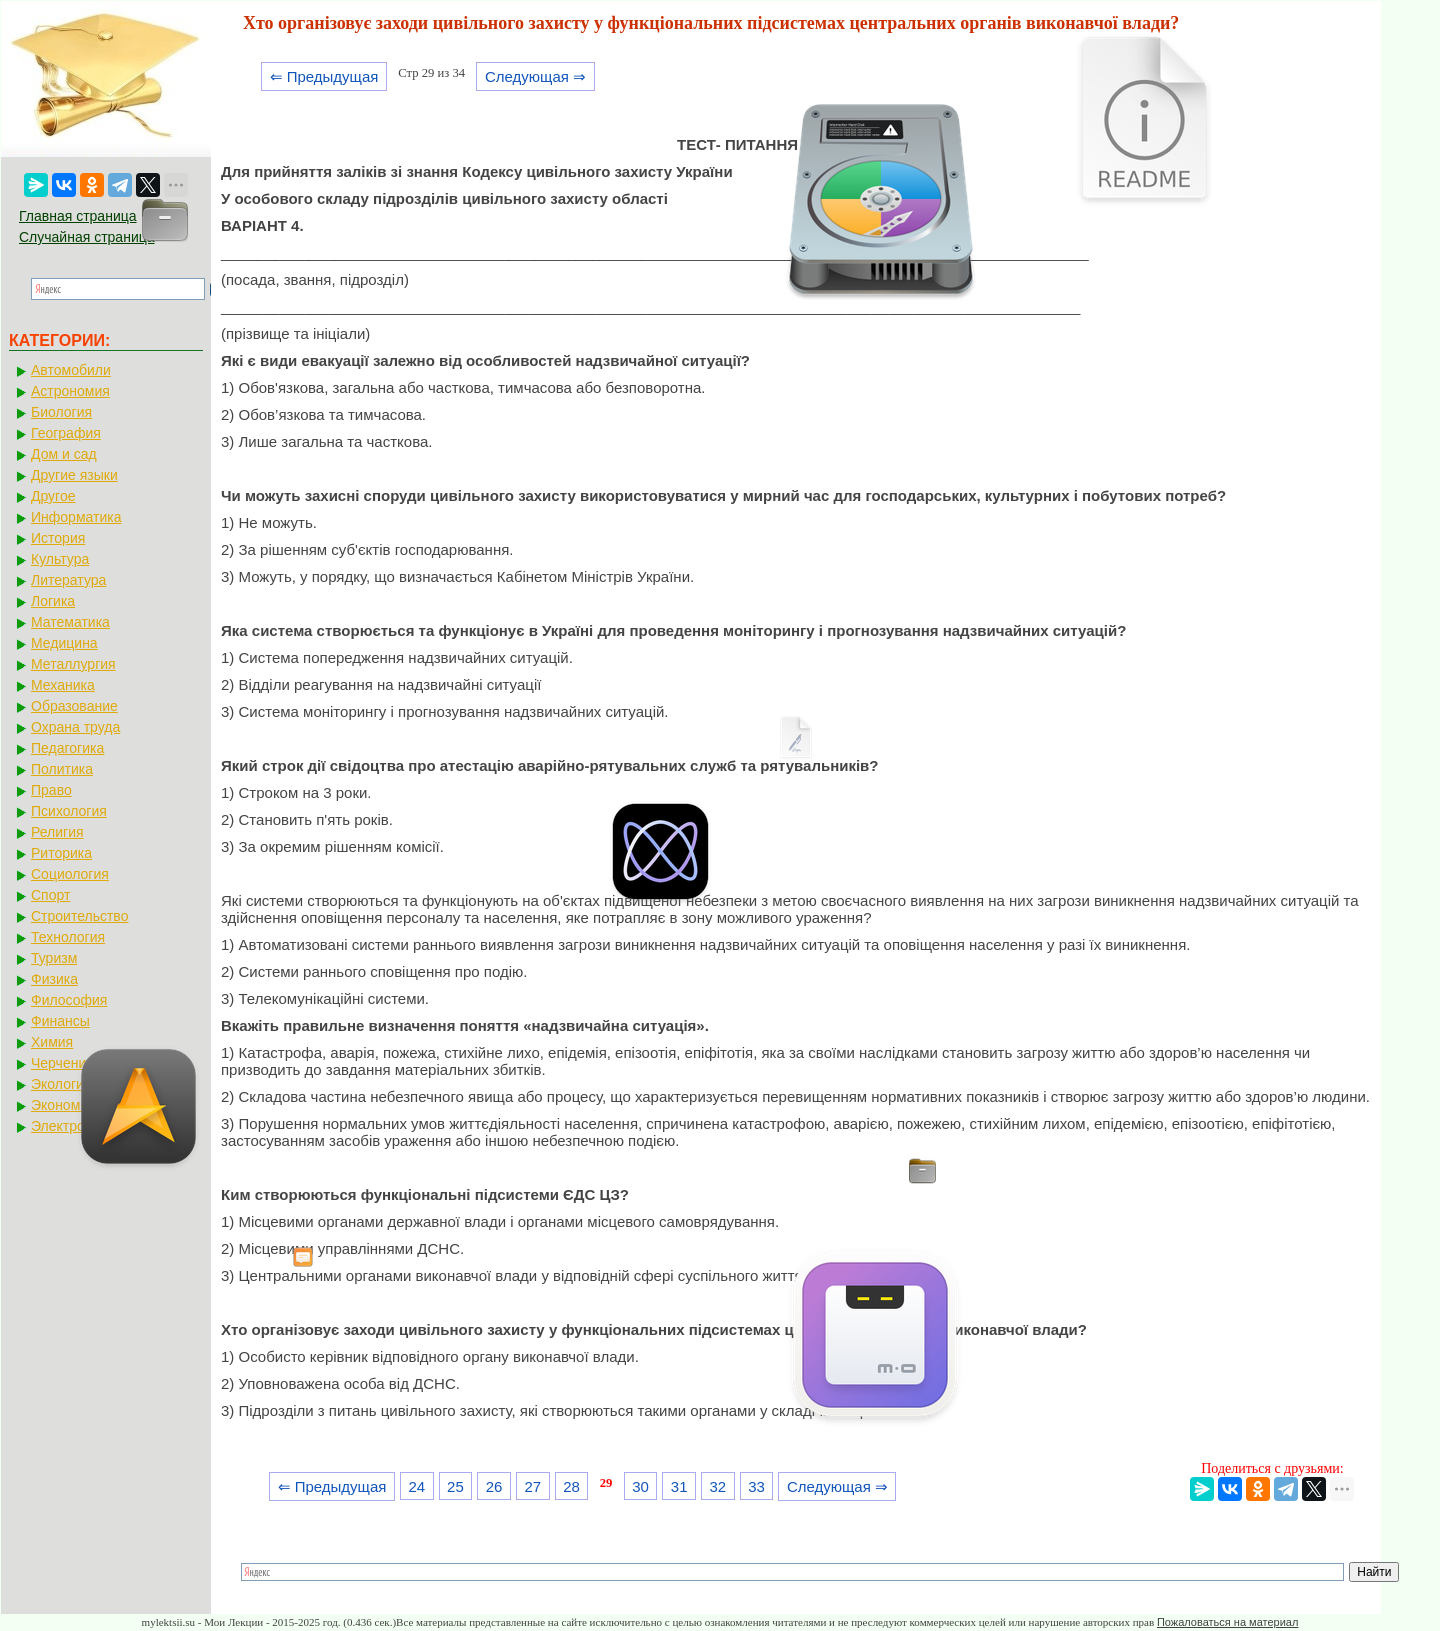  What do you see at coordinates (303, 1257) in the screenshot?
I see `open chatty messaging app` at bounding box center [303, 1257].